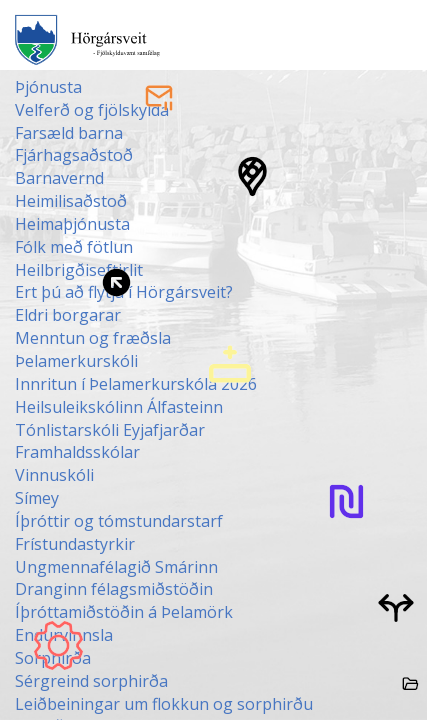  What do you see at coordinates (396, 608) in the screenshot?
I see `switch or swap between two items` at bounding box center [396, 608].